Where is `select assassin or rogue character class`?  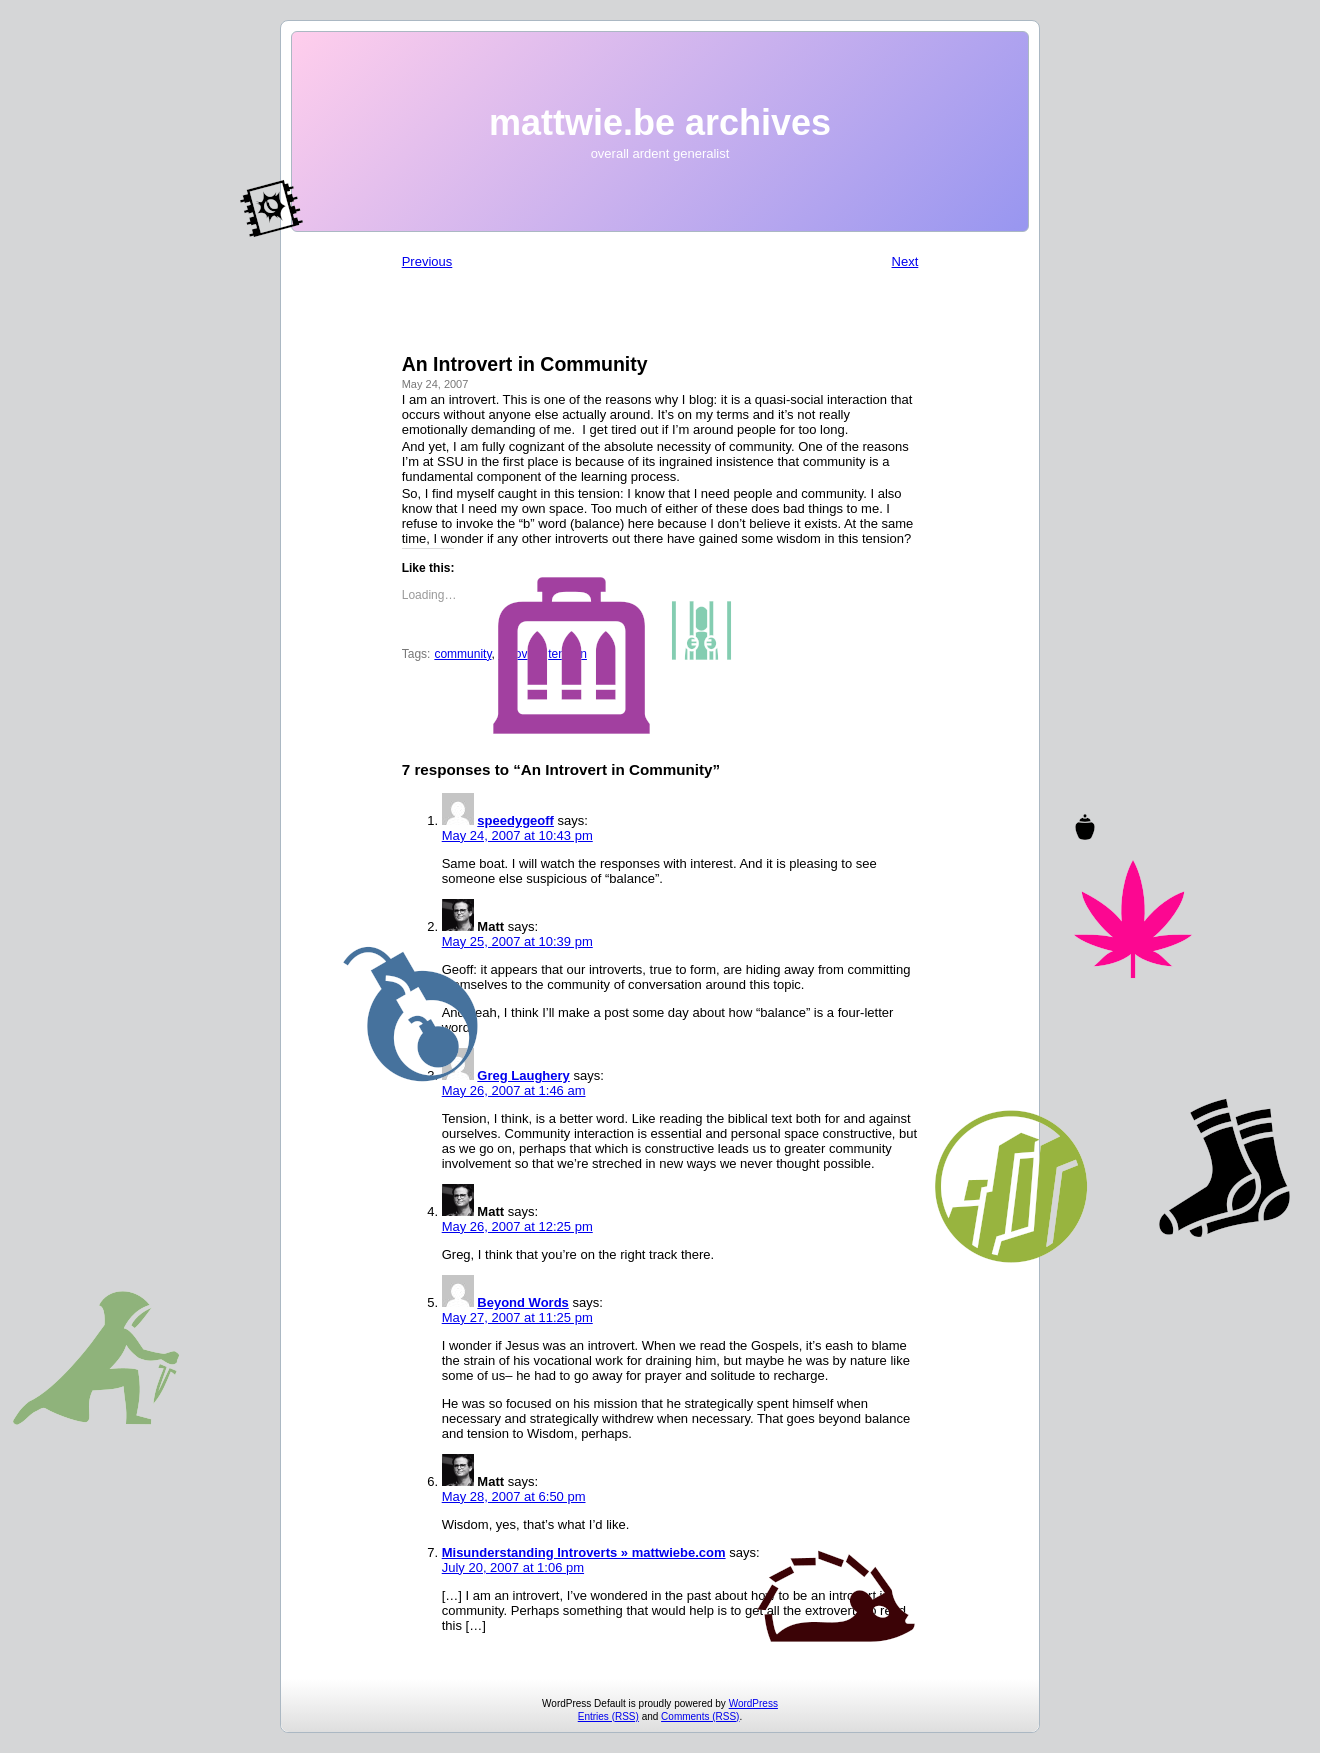
select assassin or rogue character class is located at coordinates (96, 1358).